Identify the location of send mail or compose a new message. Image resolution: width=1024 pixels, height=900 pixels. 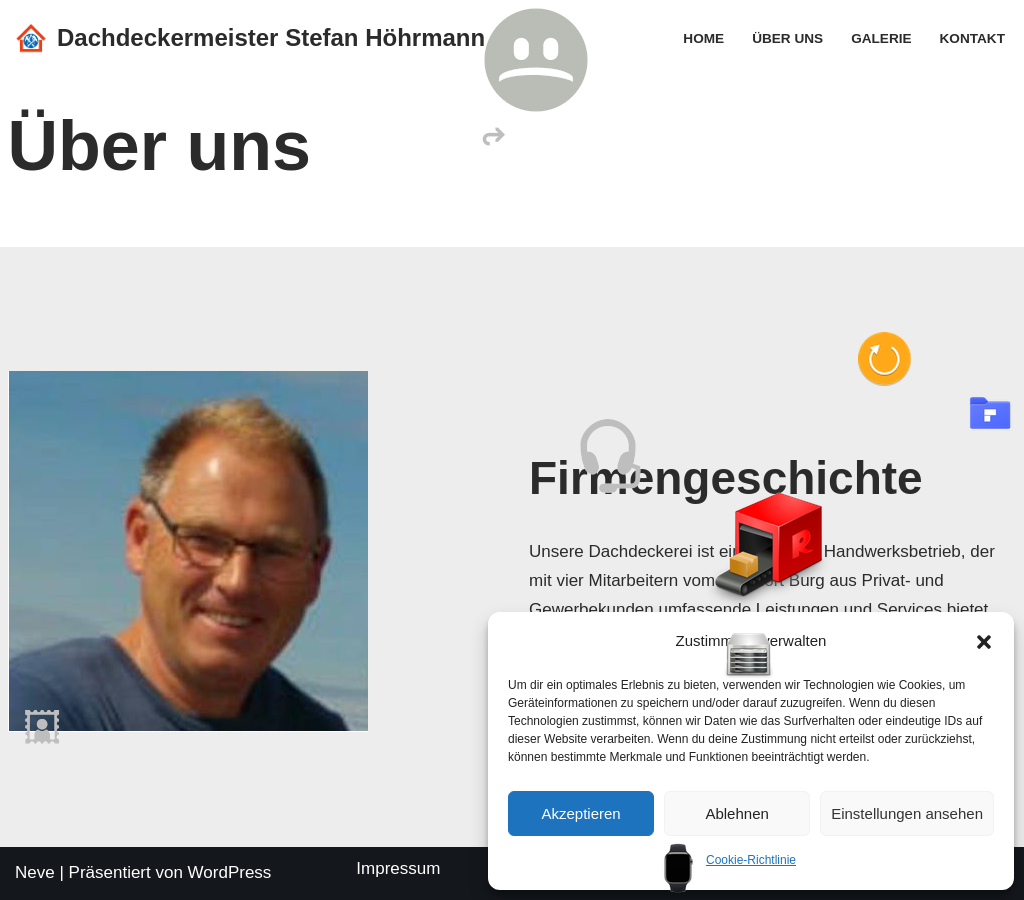
(41, 728).